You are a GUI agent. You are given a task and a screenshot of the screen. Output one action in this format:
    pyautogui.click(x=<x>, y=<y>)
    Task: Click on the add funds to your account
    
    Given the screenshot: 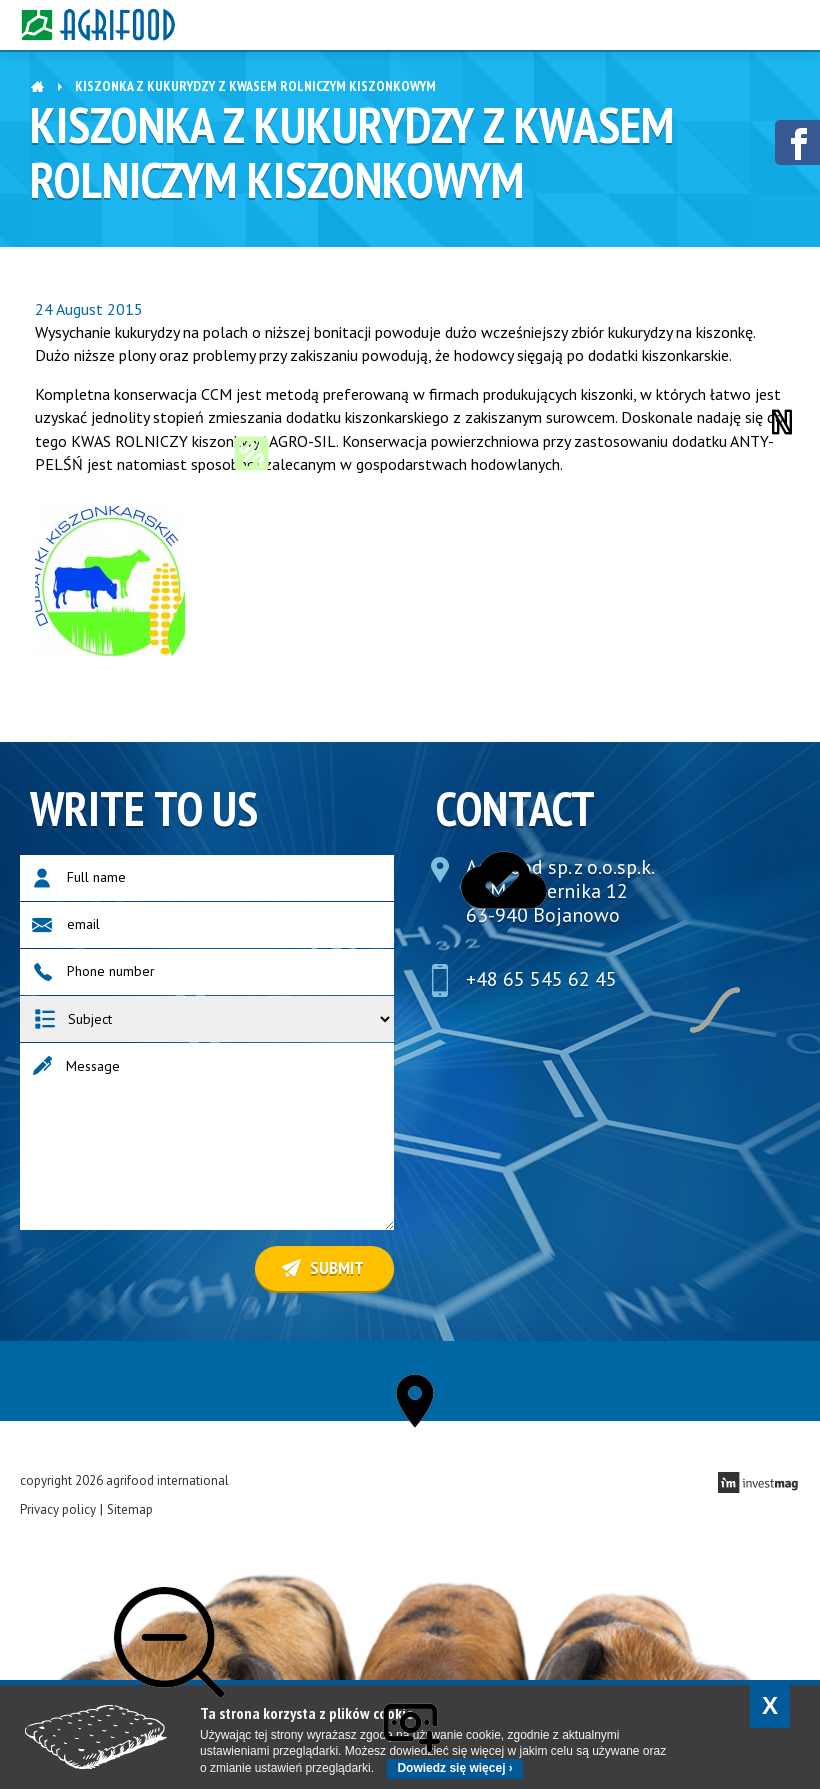 What is the action you would take?
    pyautogui.click(x=410, y=1722)
    